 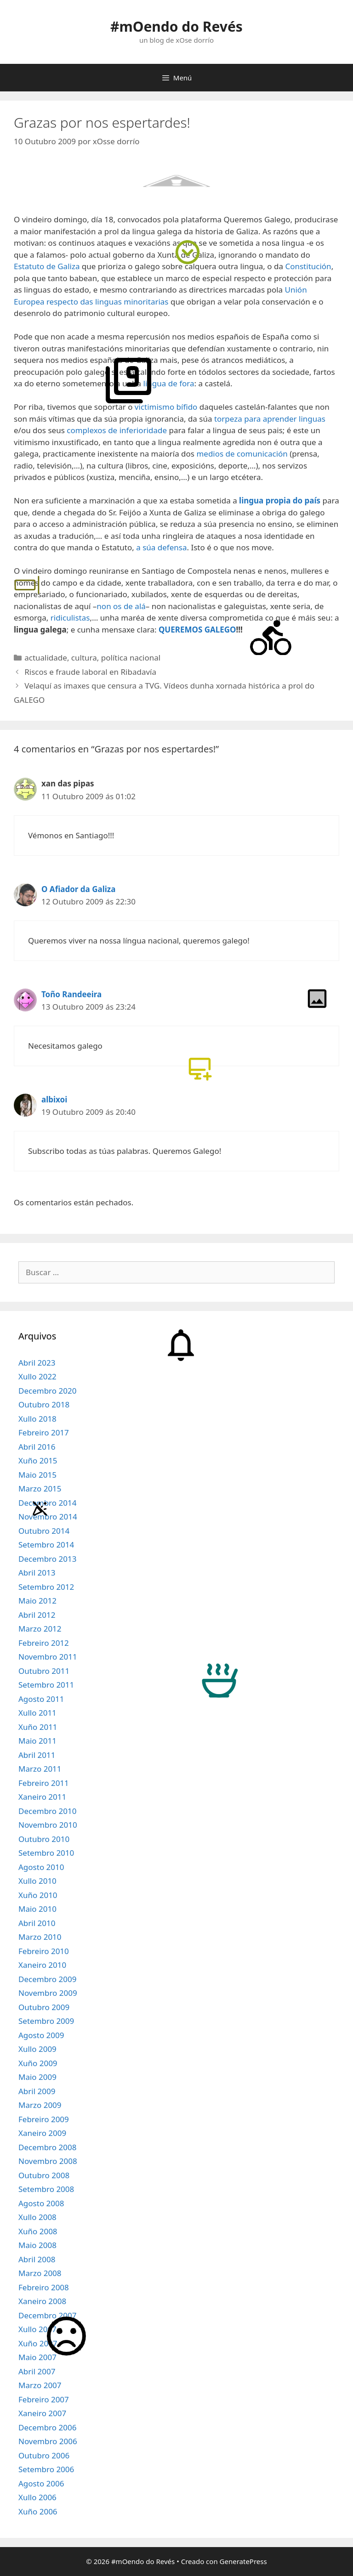 I want to click on browse soup or hot food options, so click(x=219, y=1680).